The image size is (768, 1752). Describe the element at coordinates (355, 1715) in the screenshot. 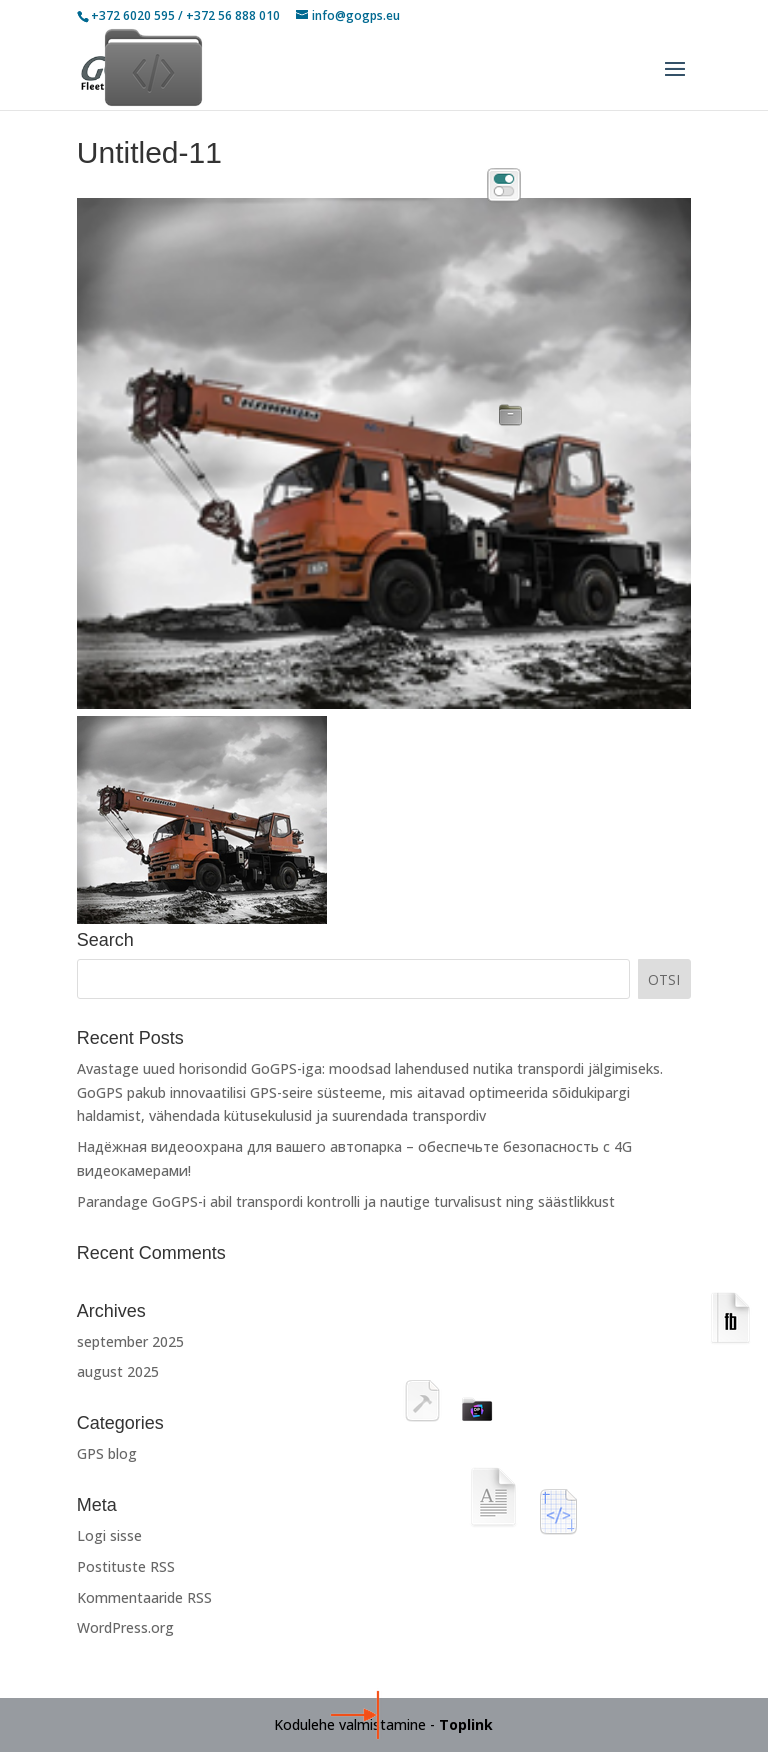

I see `go to the last item or page` at that location.